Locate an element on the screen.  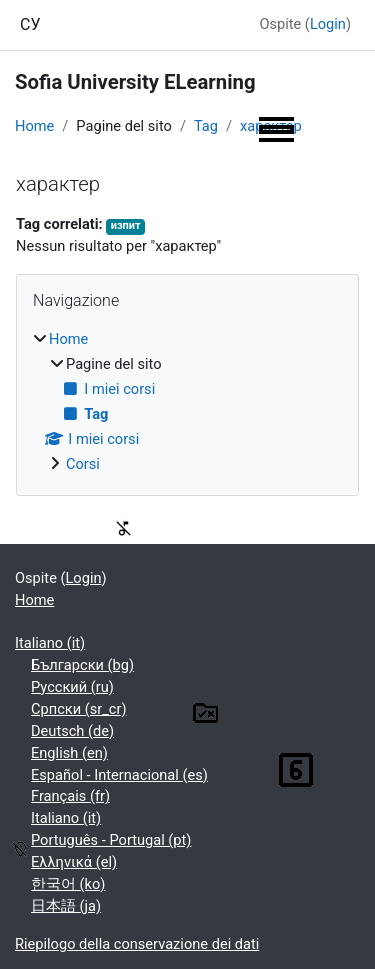
access folder with validation rules is located at coordinates (206, 713).